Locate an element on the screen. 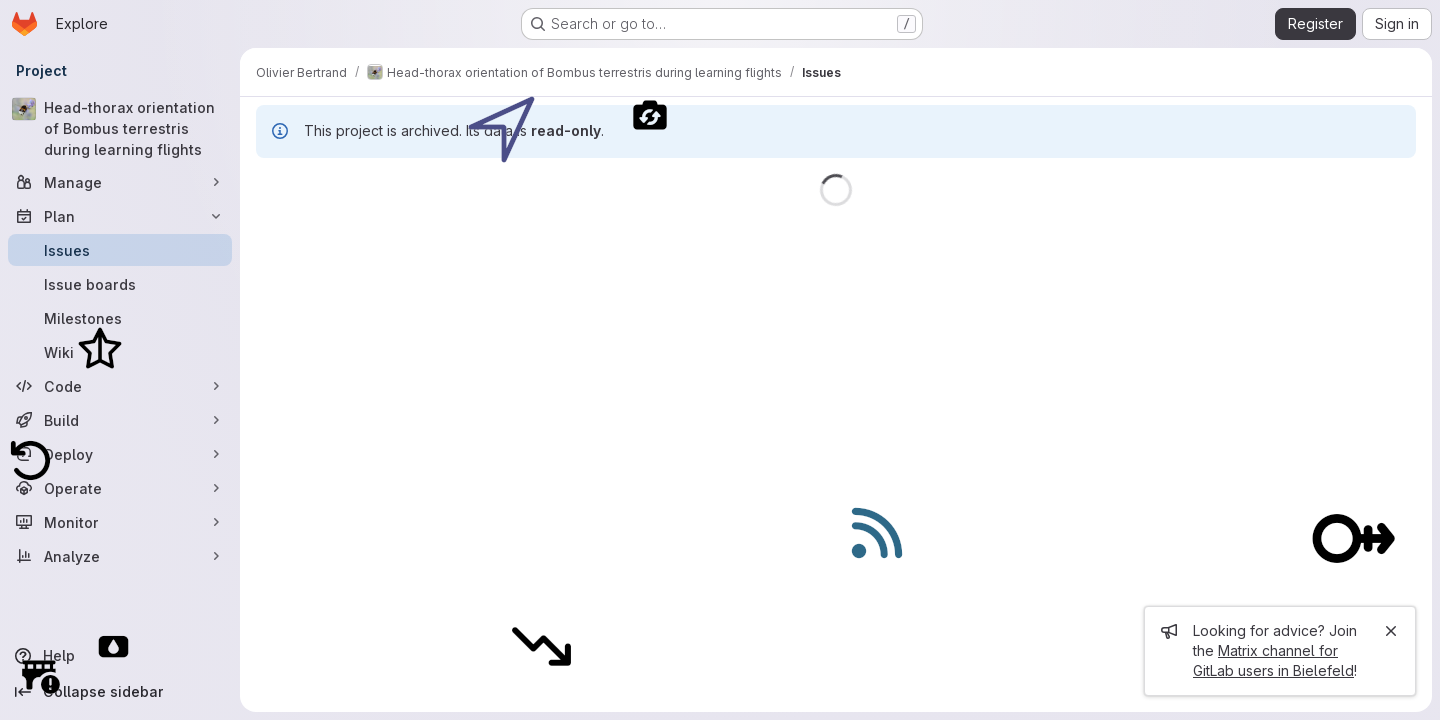 The width and height of the screenshot is (1440, 720). lumon industries logo from the TV series severance is located at coordinates (113, 647).